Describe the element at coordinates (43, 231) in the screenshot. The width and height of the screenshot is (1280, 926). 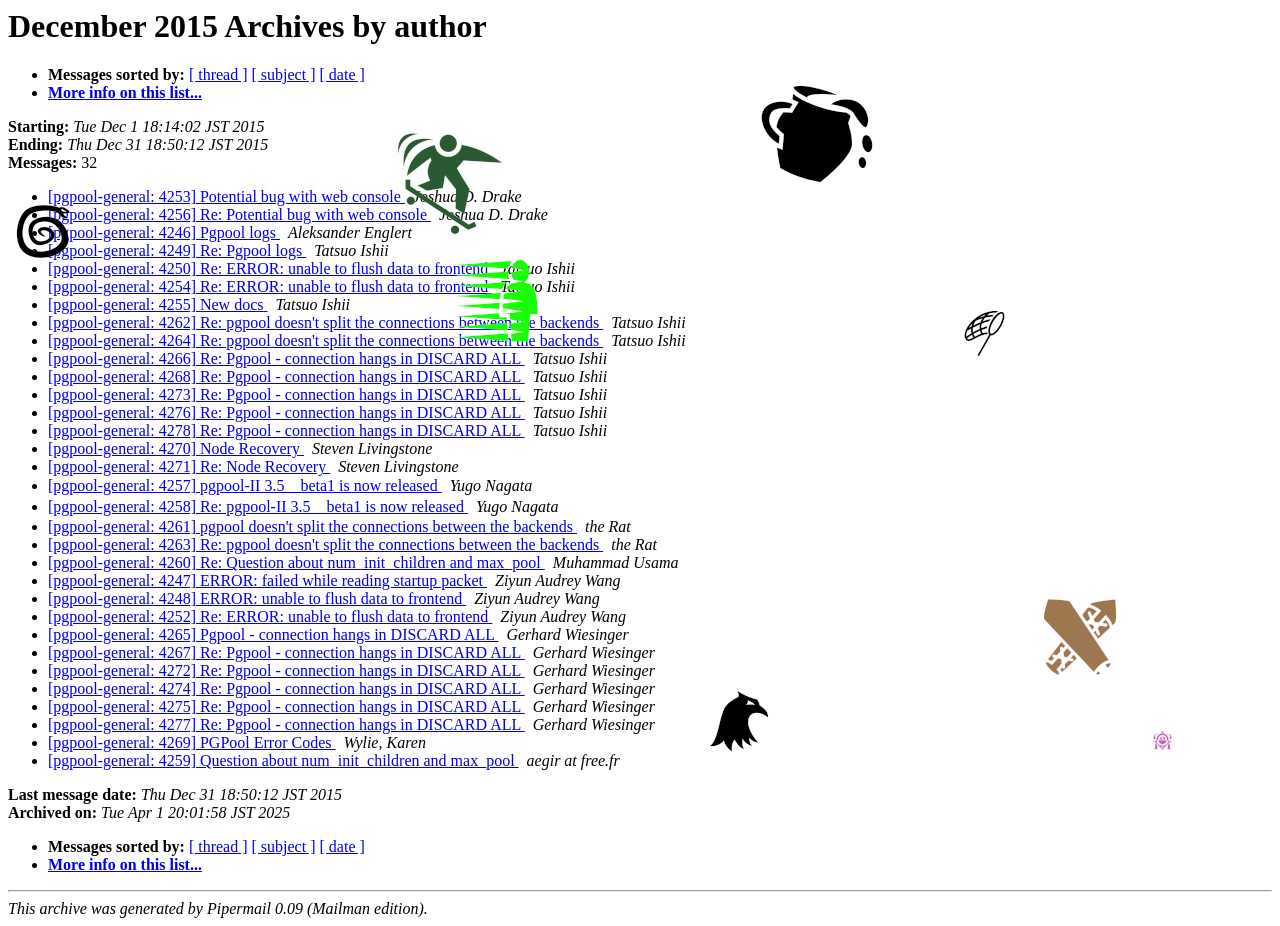
I see `represents a snake or reptile-themed game element` at that location.